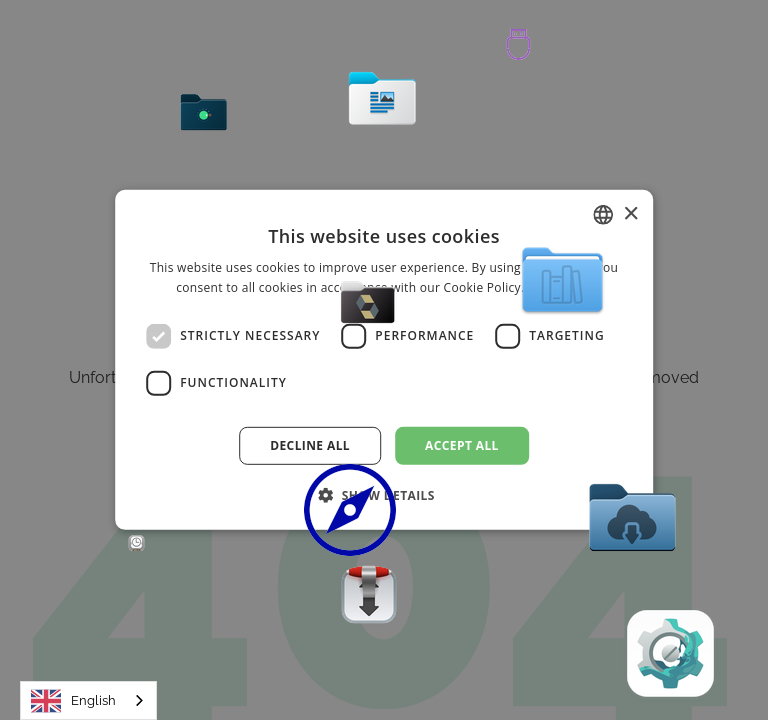 This screenshot has height=720, width=768. Describe the element at coordinates (382, 100) in the screenshot. I see `open folder containing LibreOffice Writer documents` at that location.